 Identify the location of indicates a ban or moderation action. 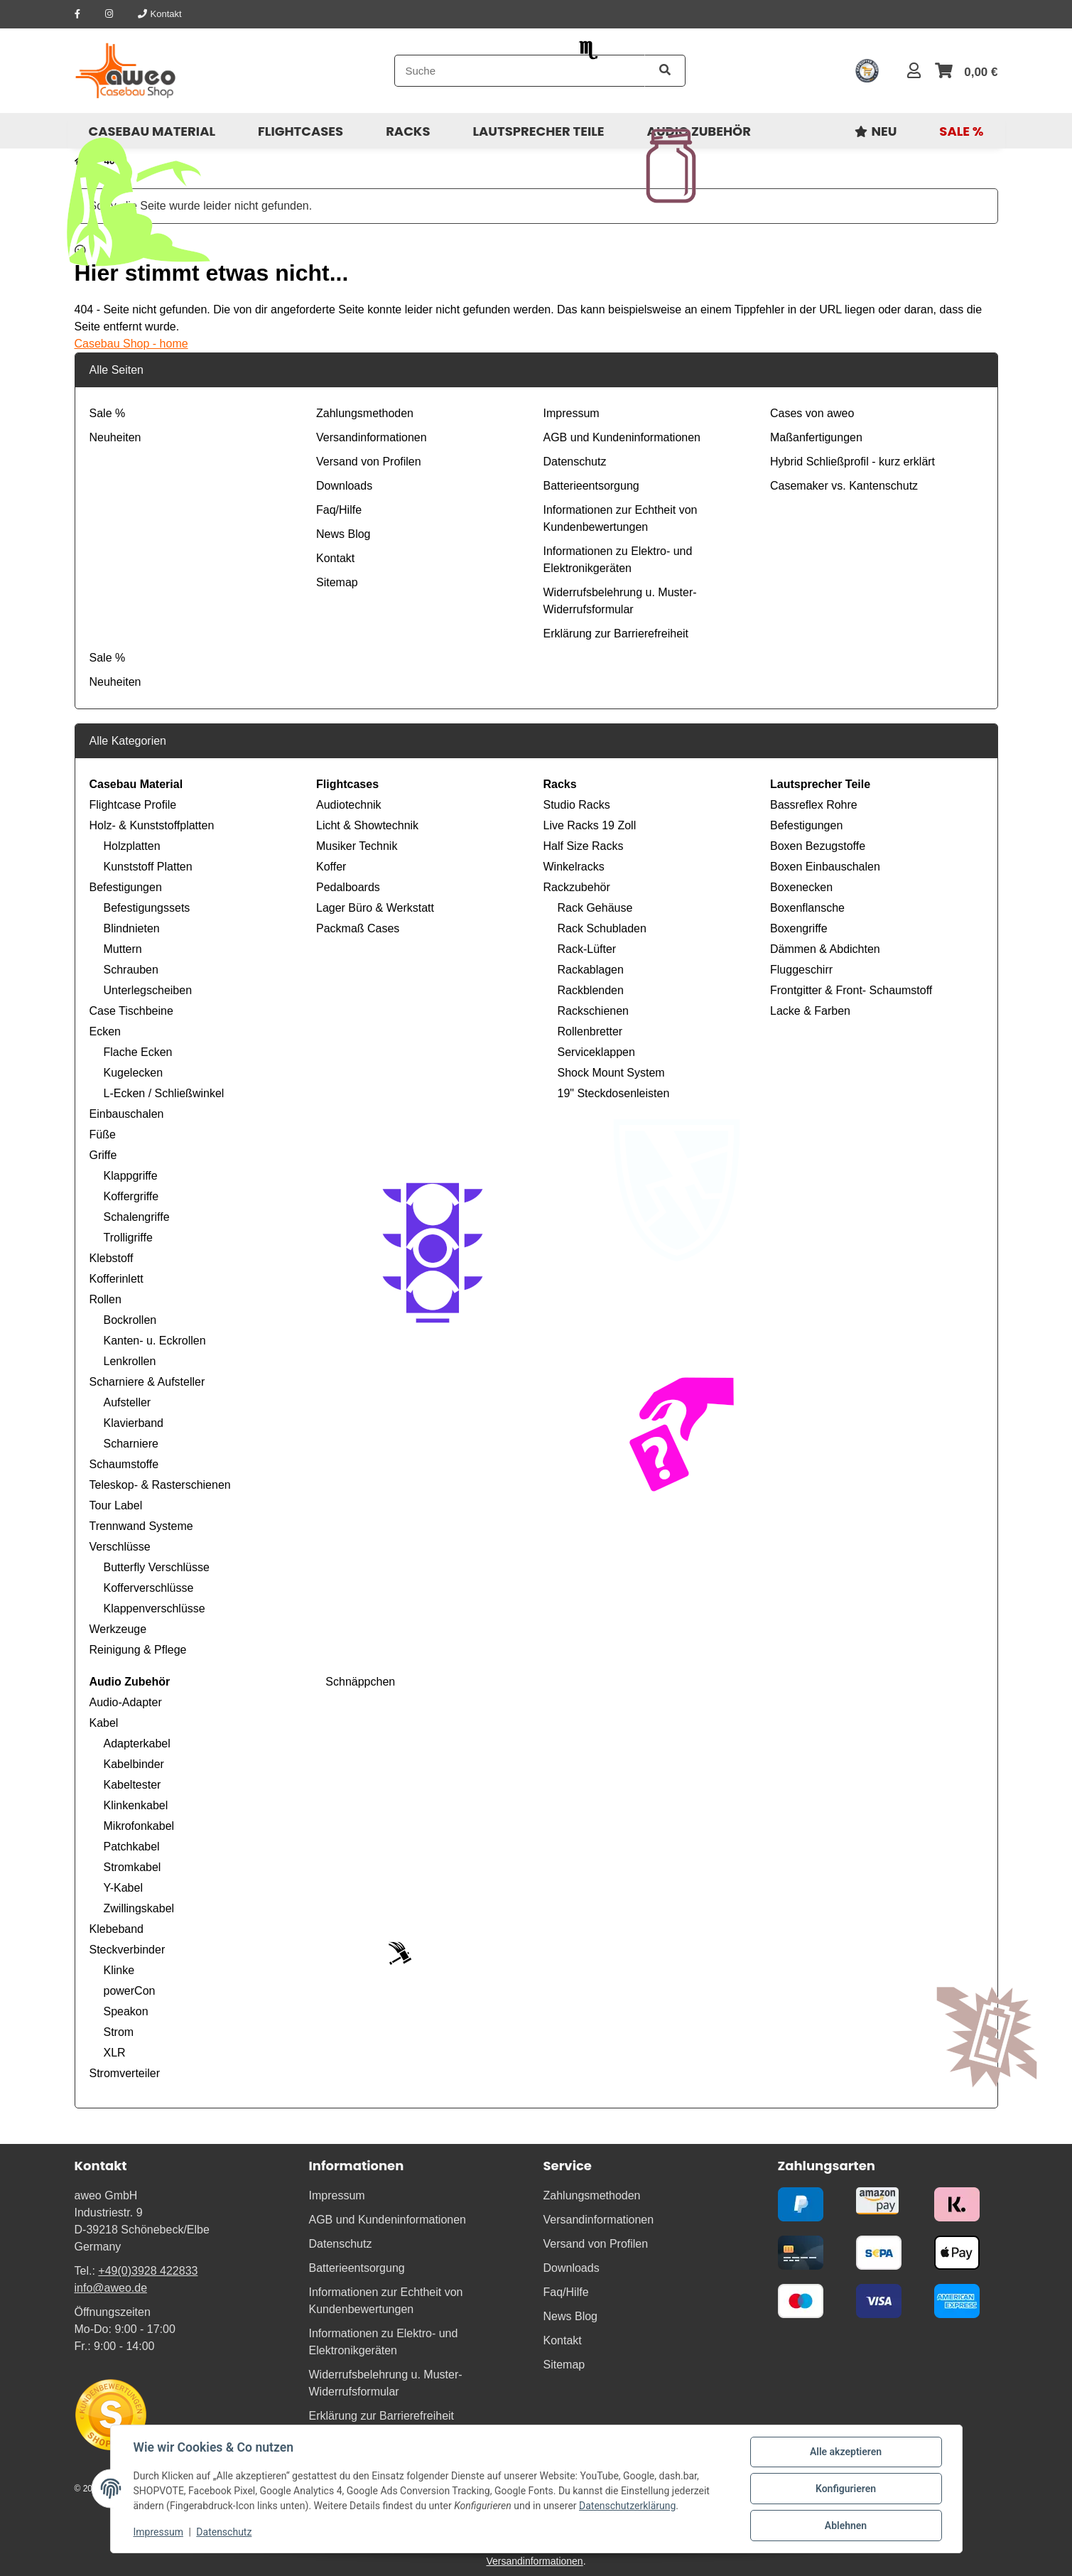
(400, 1953).